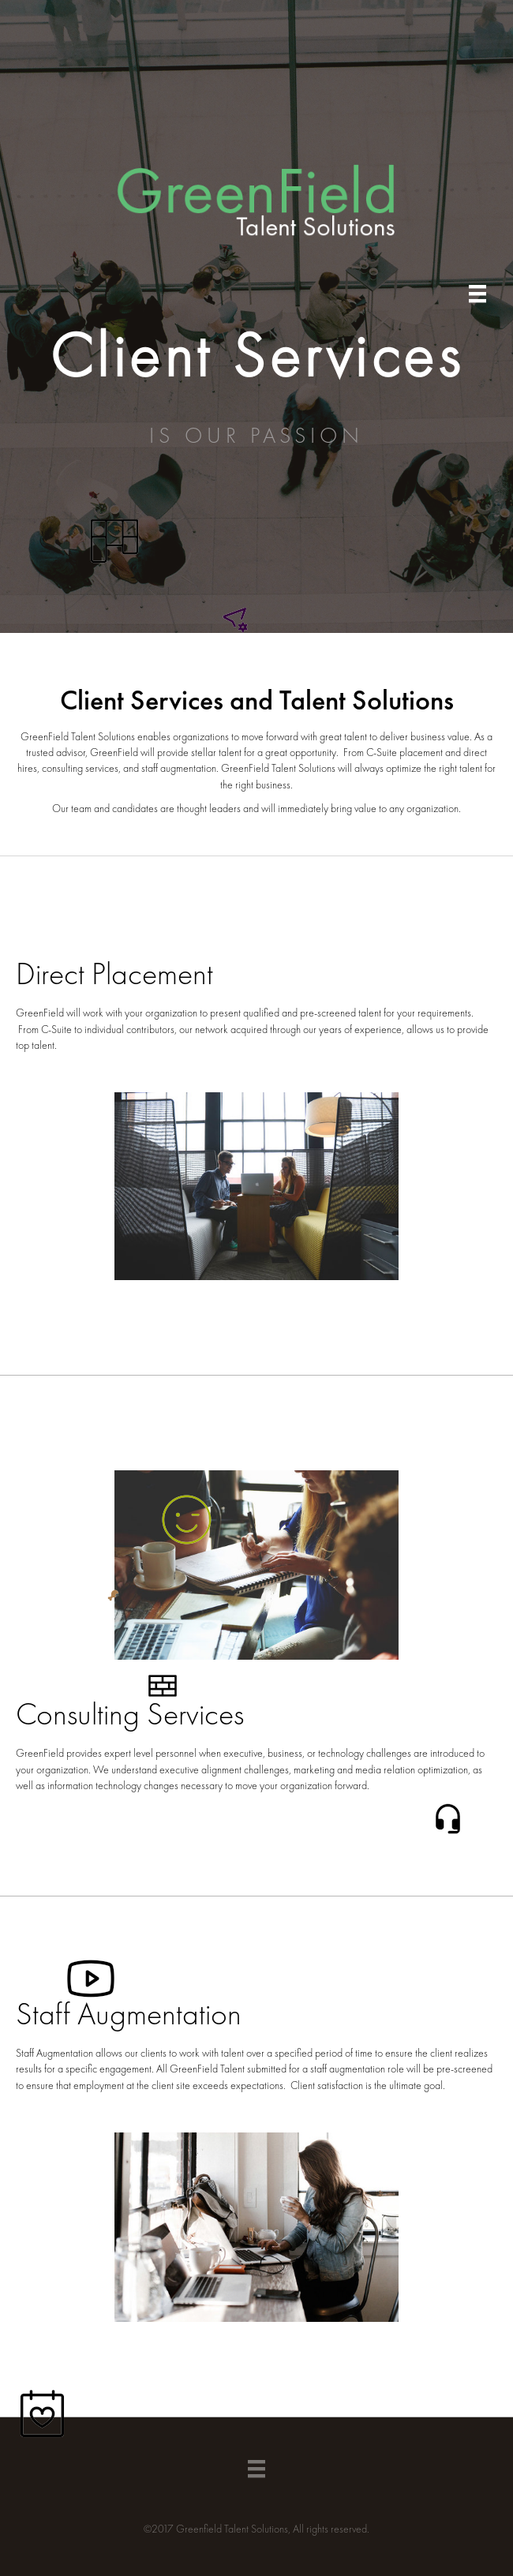  I want to click on access firewall or security settings, so click(163, 1686).